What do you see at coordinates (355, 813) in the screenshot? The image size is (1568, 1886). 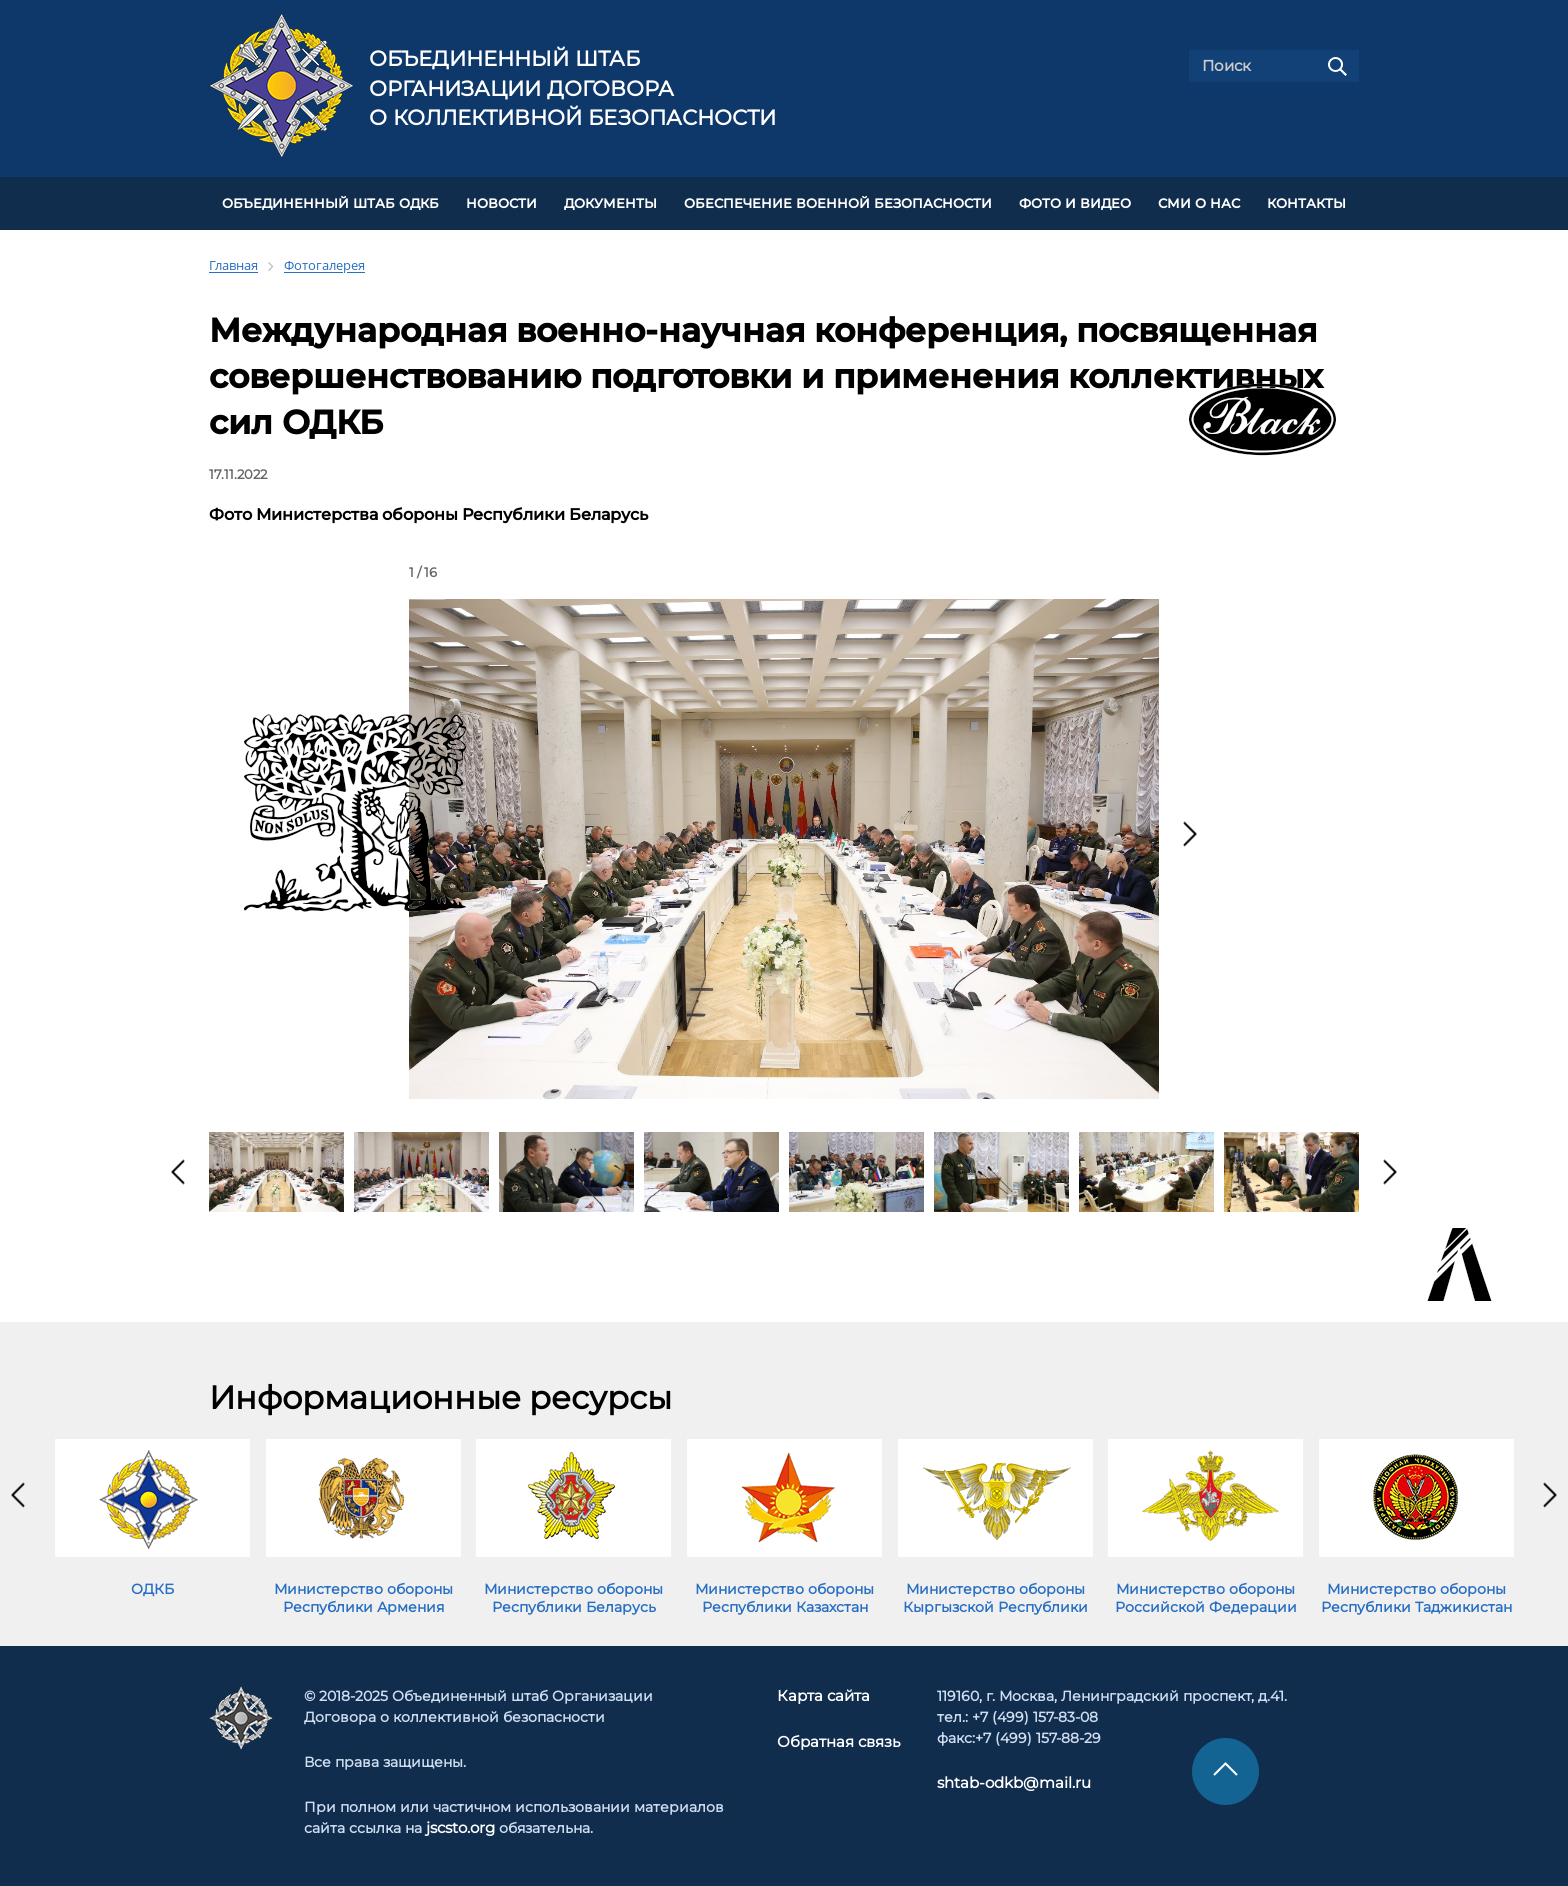 I see `visit elsevier's academic publishing website` at bounding box center [355, 813].